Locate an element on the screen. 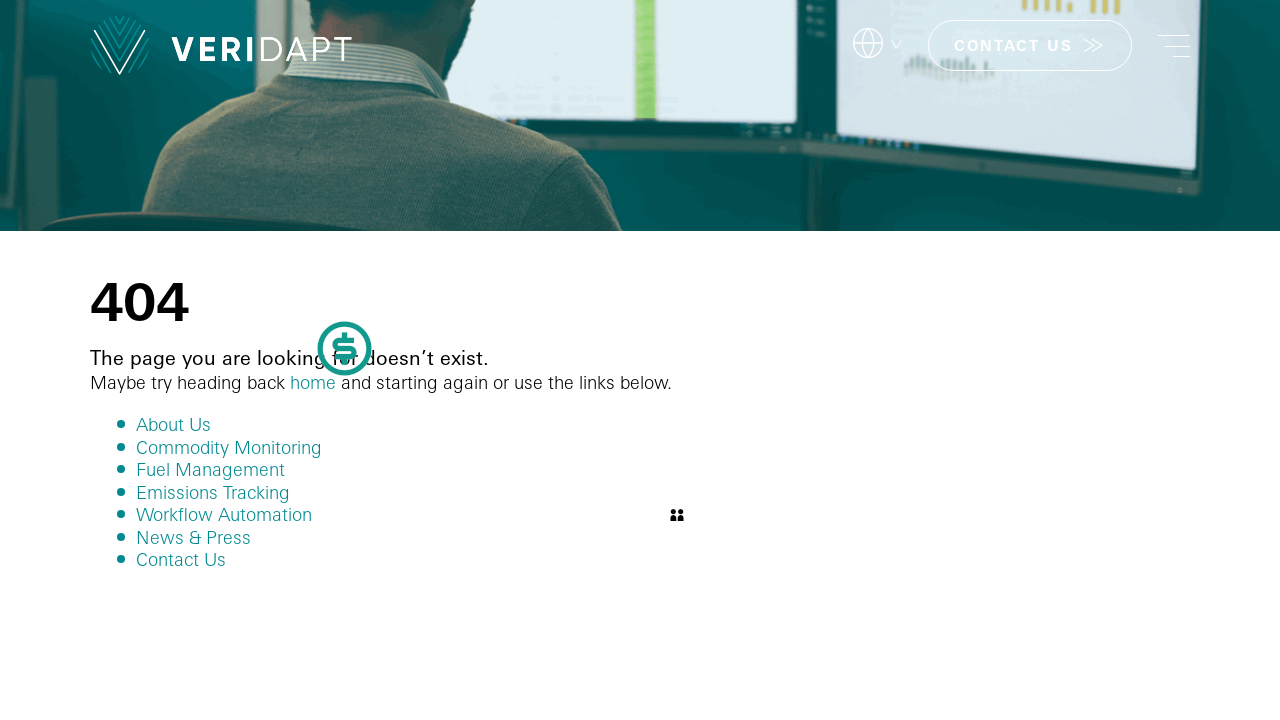 The width and height of the screenshot is (1280, 720). view account balance or financial summary is located at coordinates (344, 348).